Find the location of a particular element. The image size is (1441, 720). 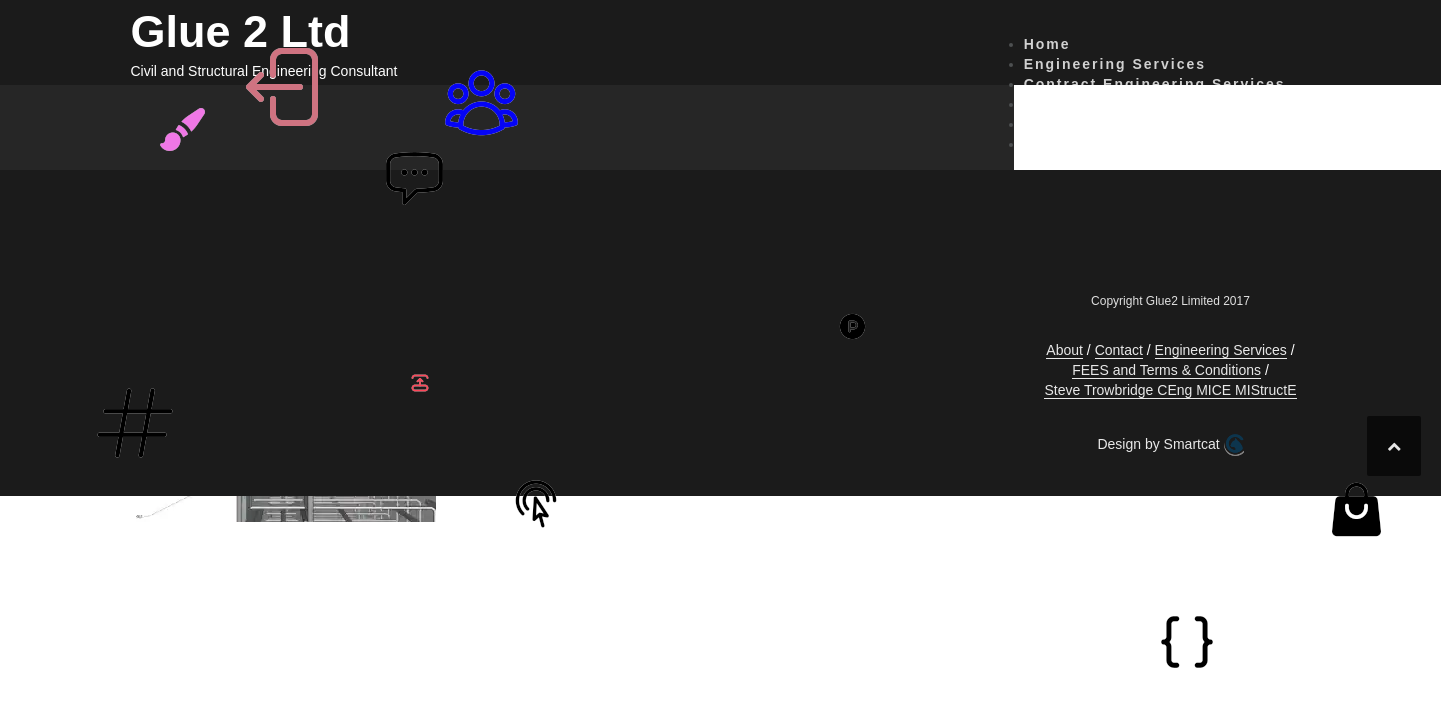

view or browse hashtags is located at coordinates (135, 423).